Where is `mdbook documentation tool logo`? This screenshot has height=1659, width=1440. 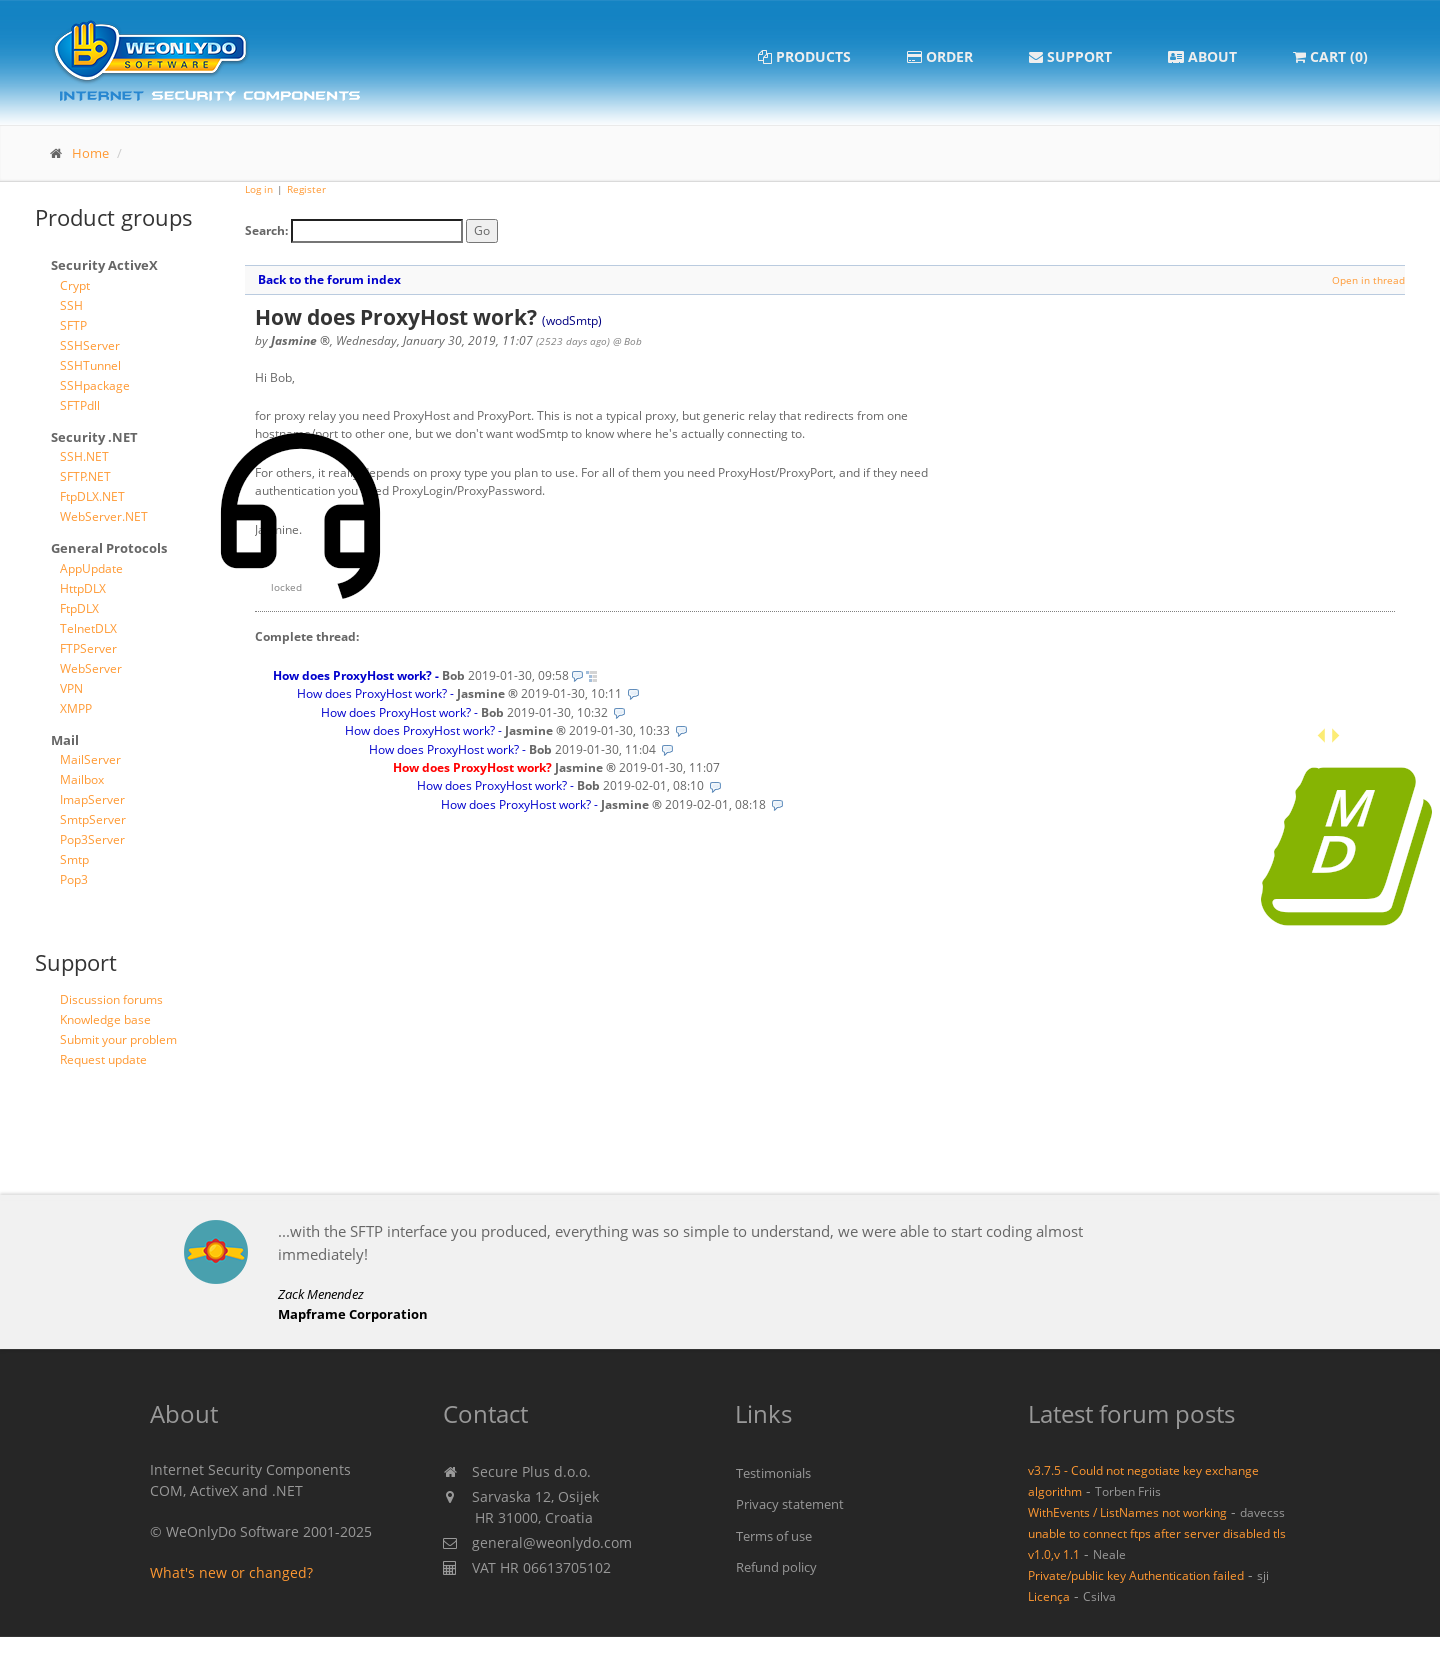 mdbook documentation tool logo is located at coordinates (1346, 846).